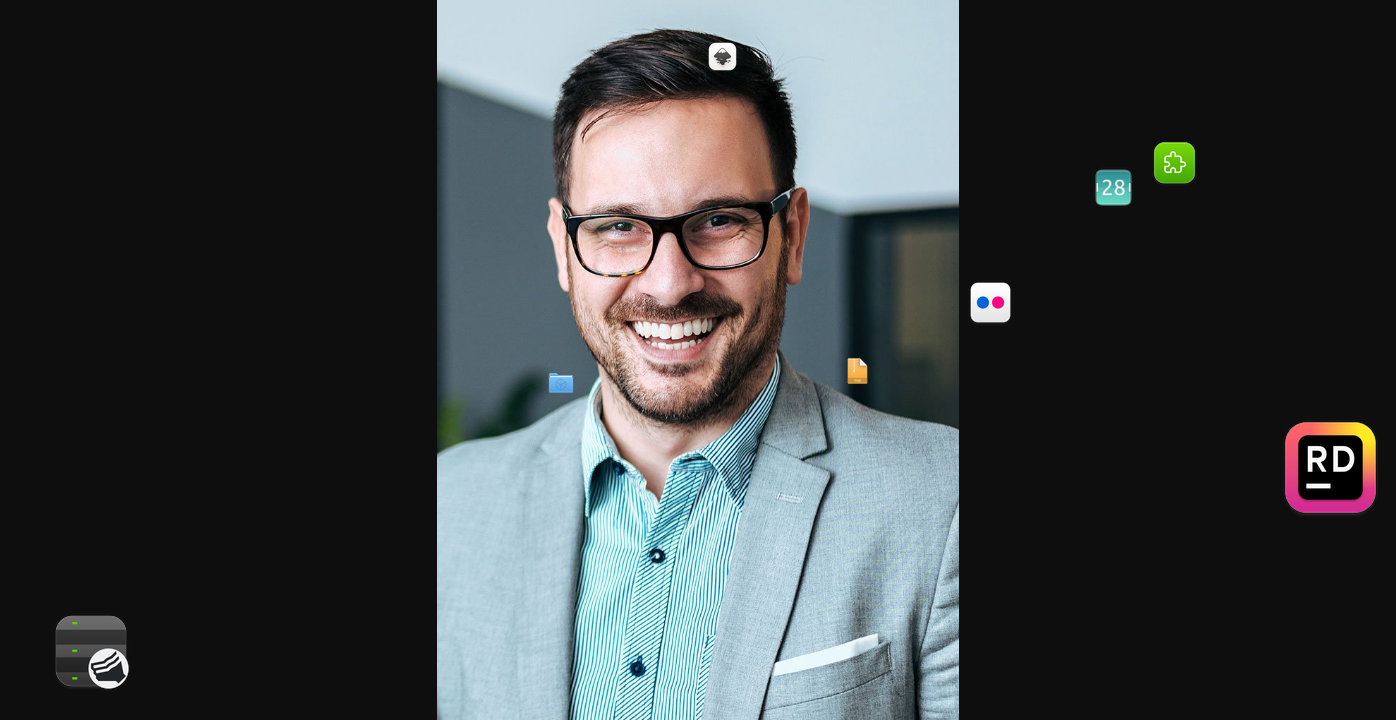 The image size is (1396, 720). What do you see at coordinates (1113, 187) in the screenshot?
I see `open the office calendar app` at bounding box center [1113, 187].